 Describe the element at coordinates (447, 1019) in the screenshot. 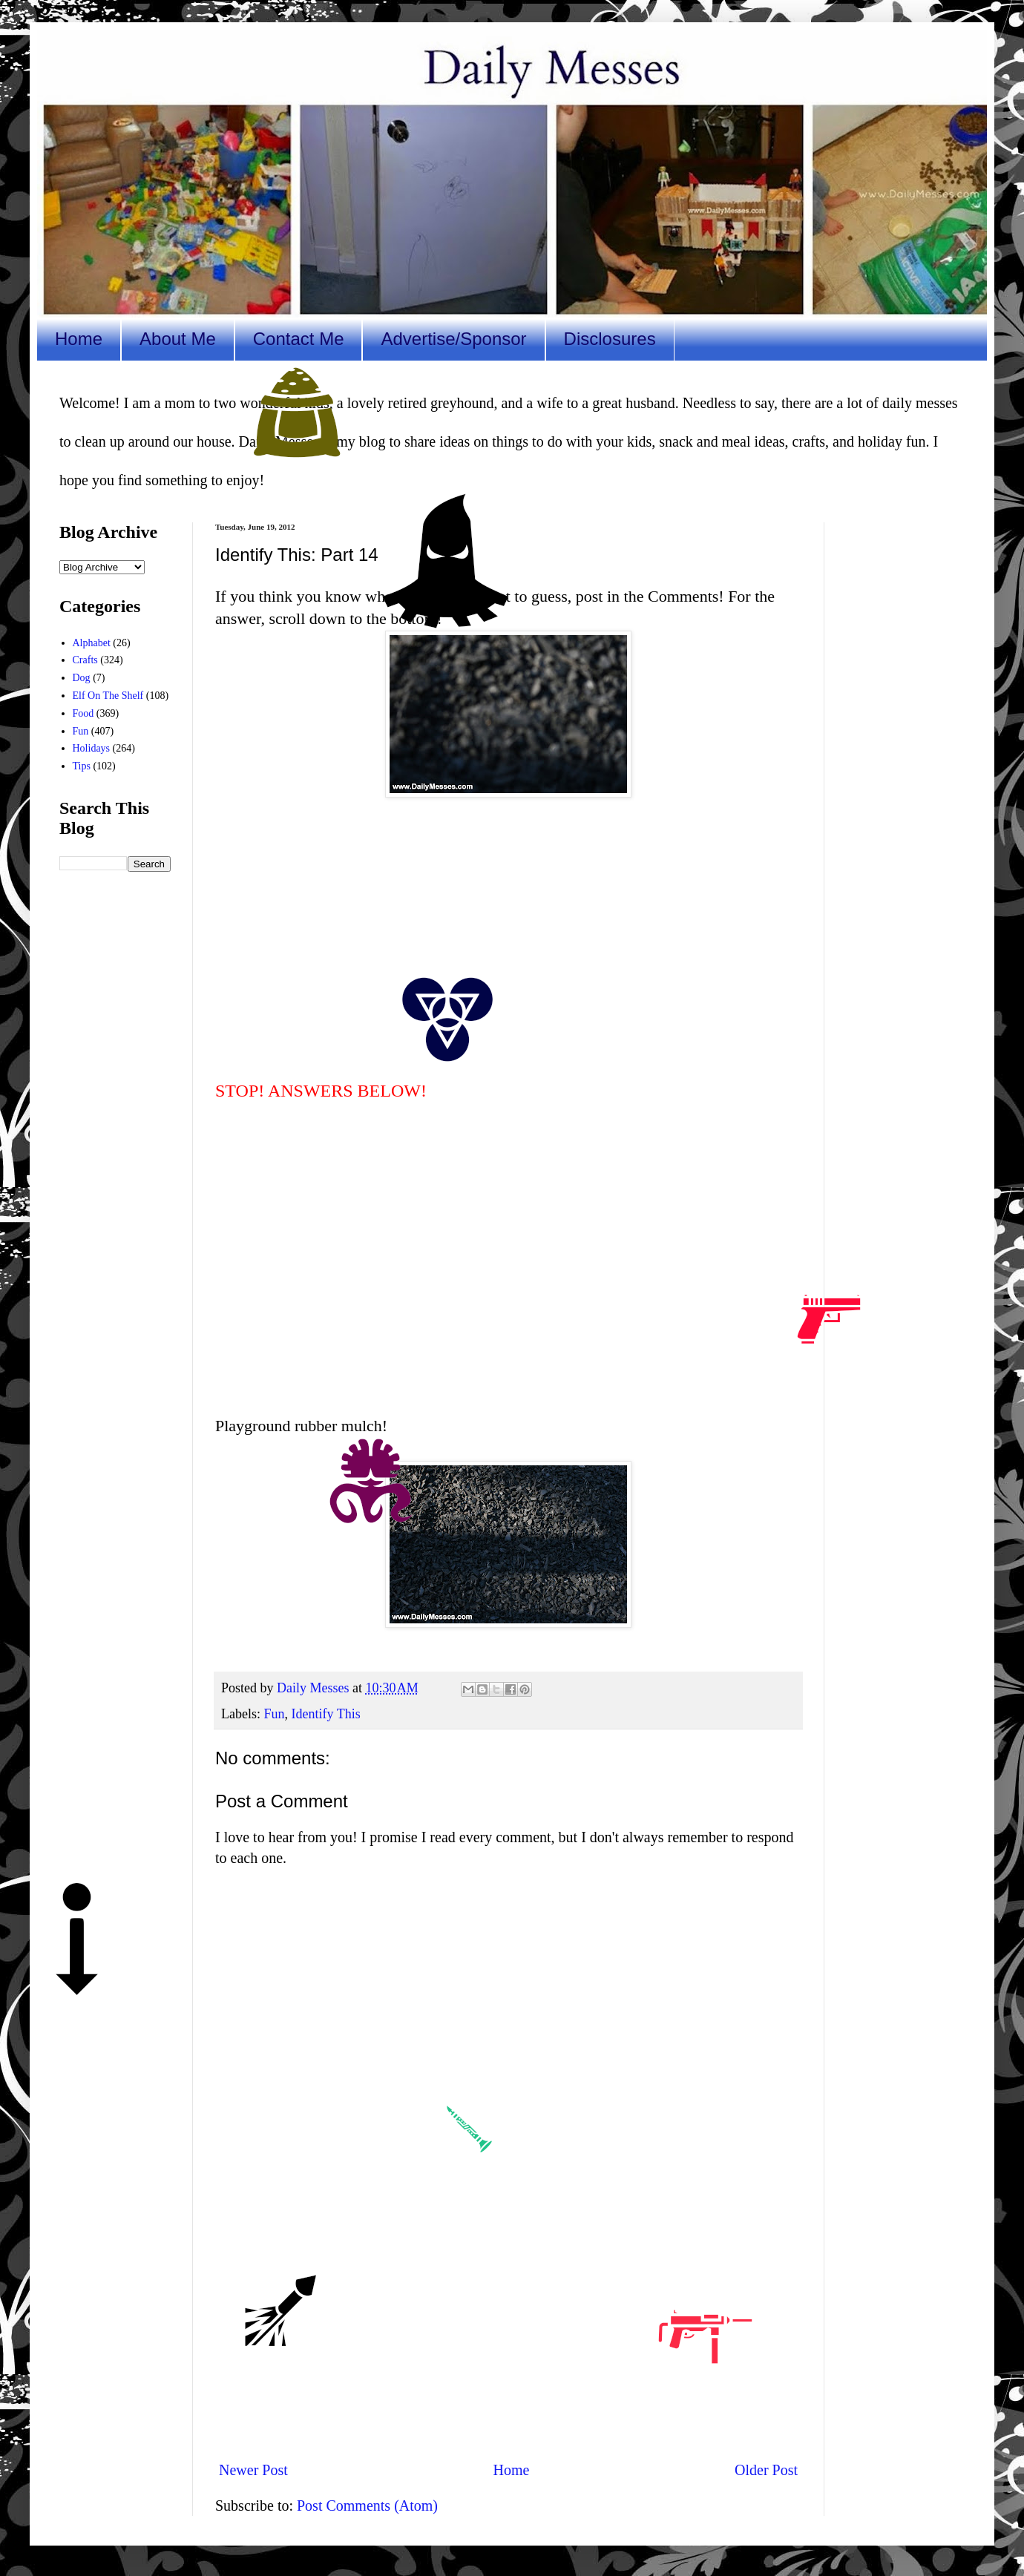

I see `indicates a trinity or three-way connection system` at that location.